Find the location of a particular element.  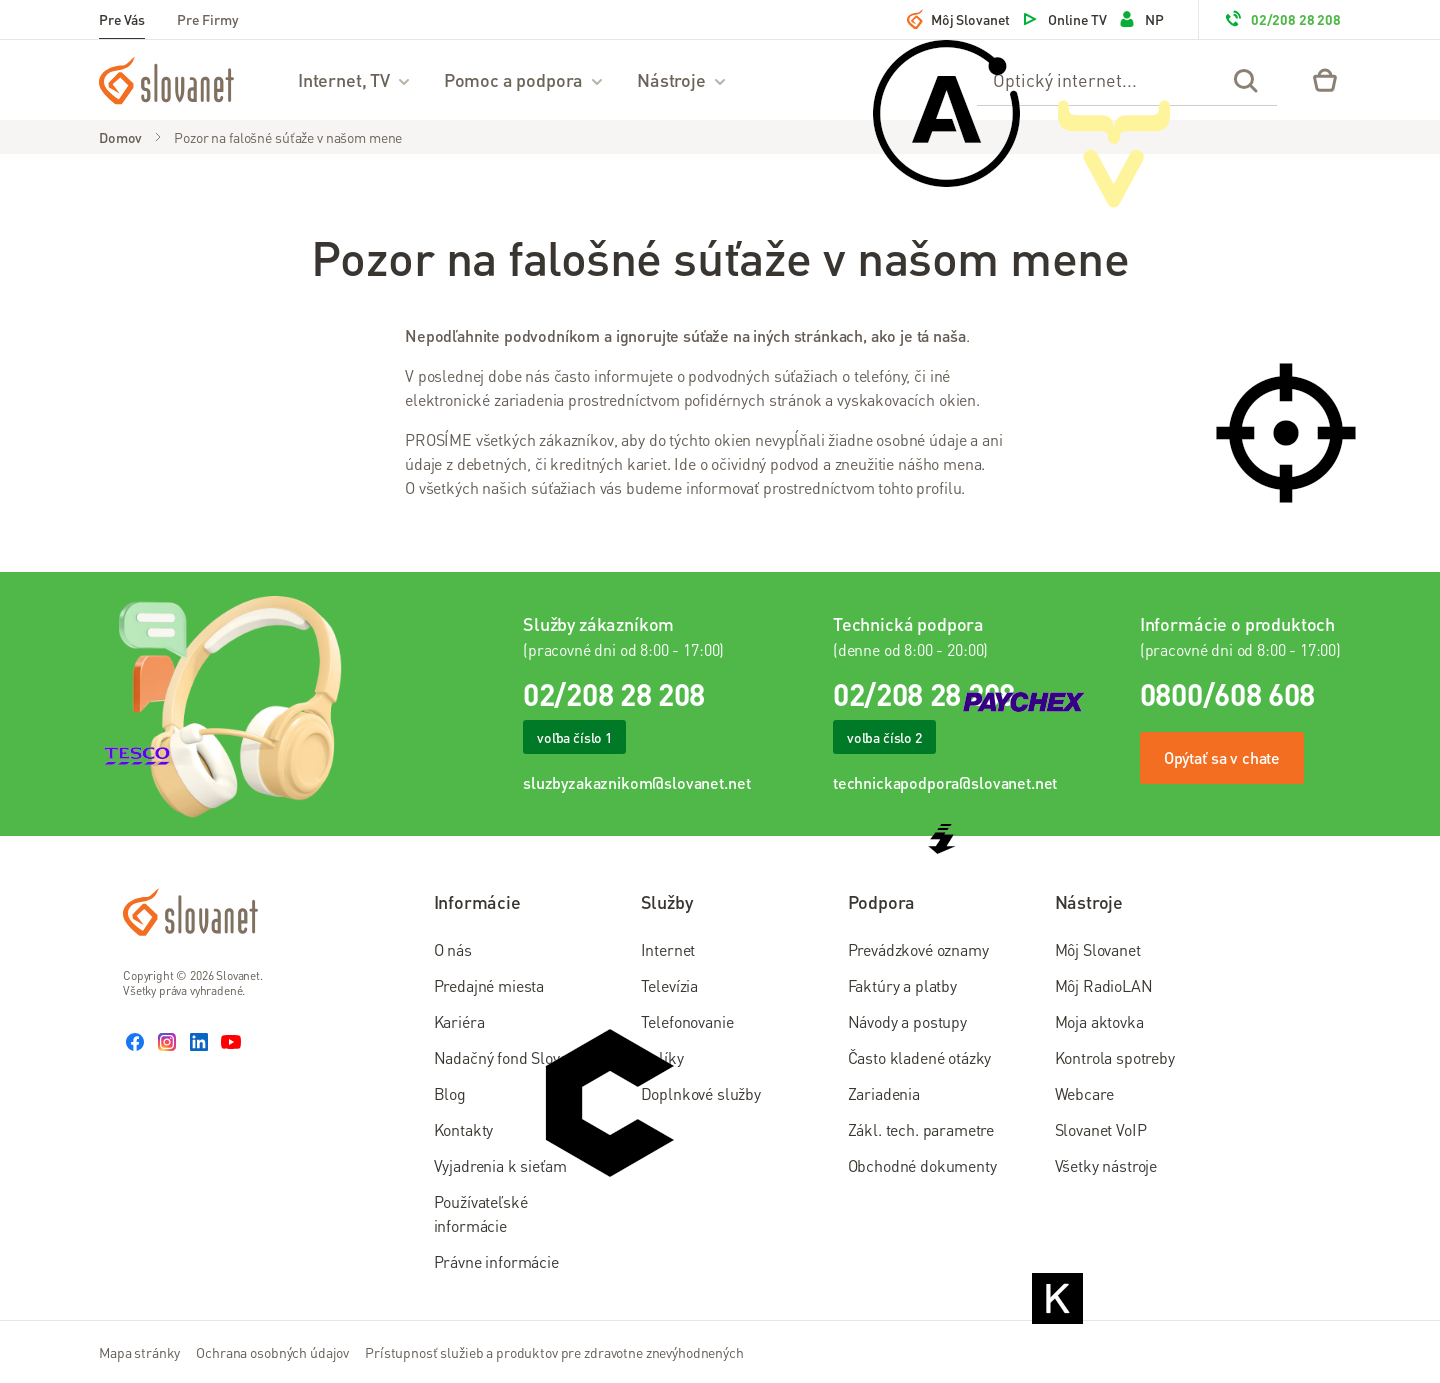

Keras deep learning framework logo is located at coordinates (1057, 1298).